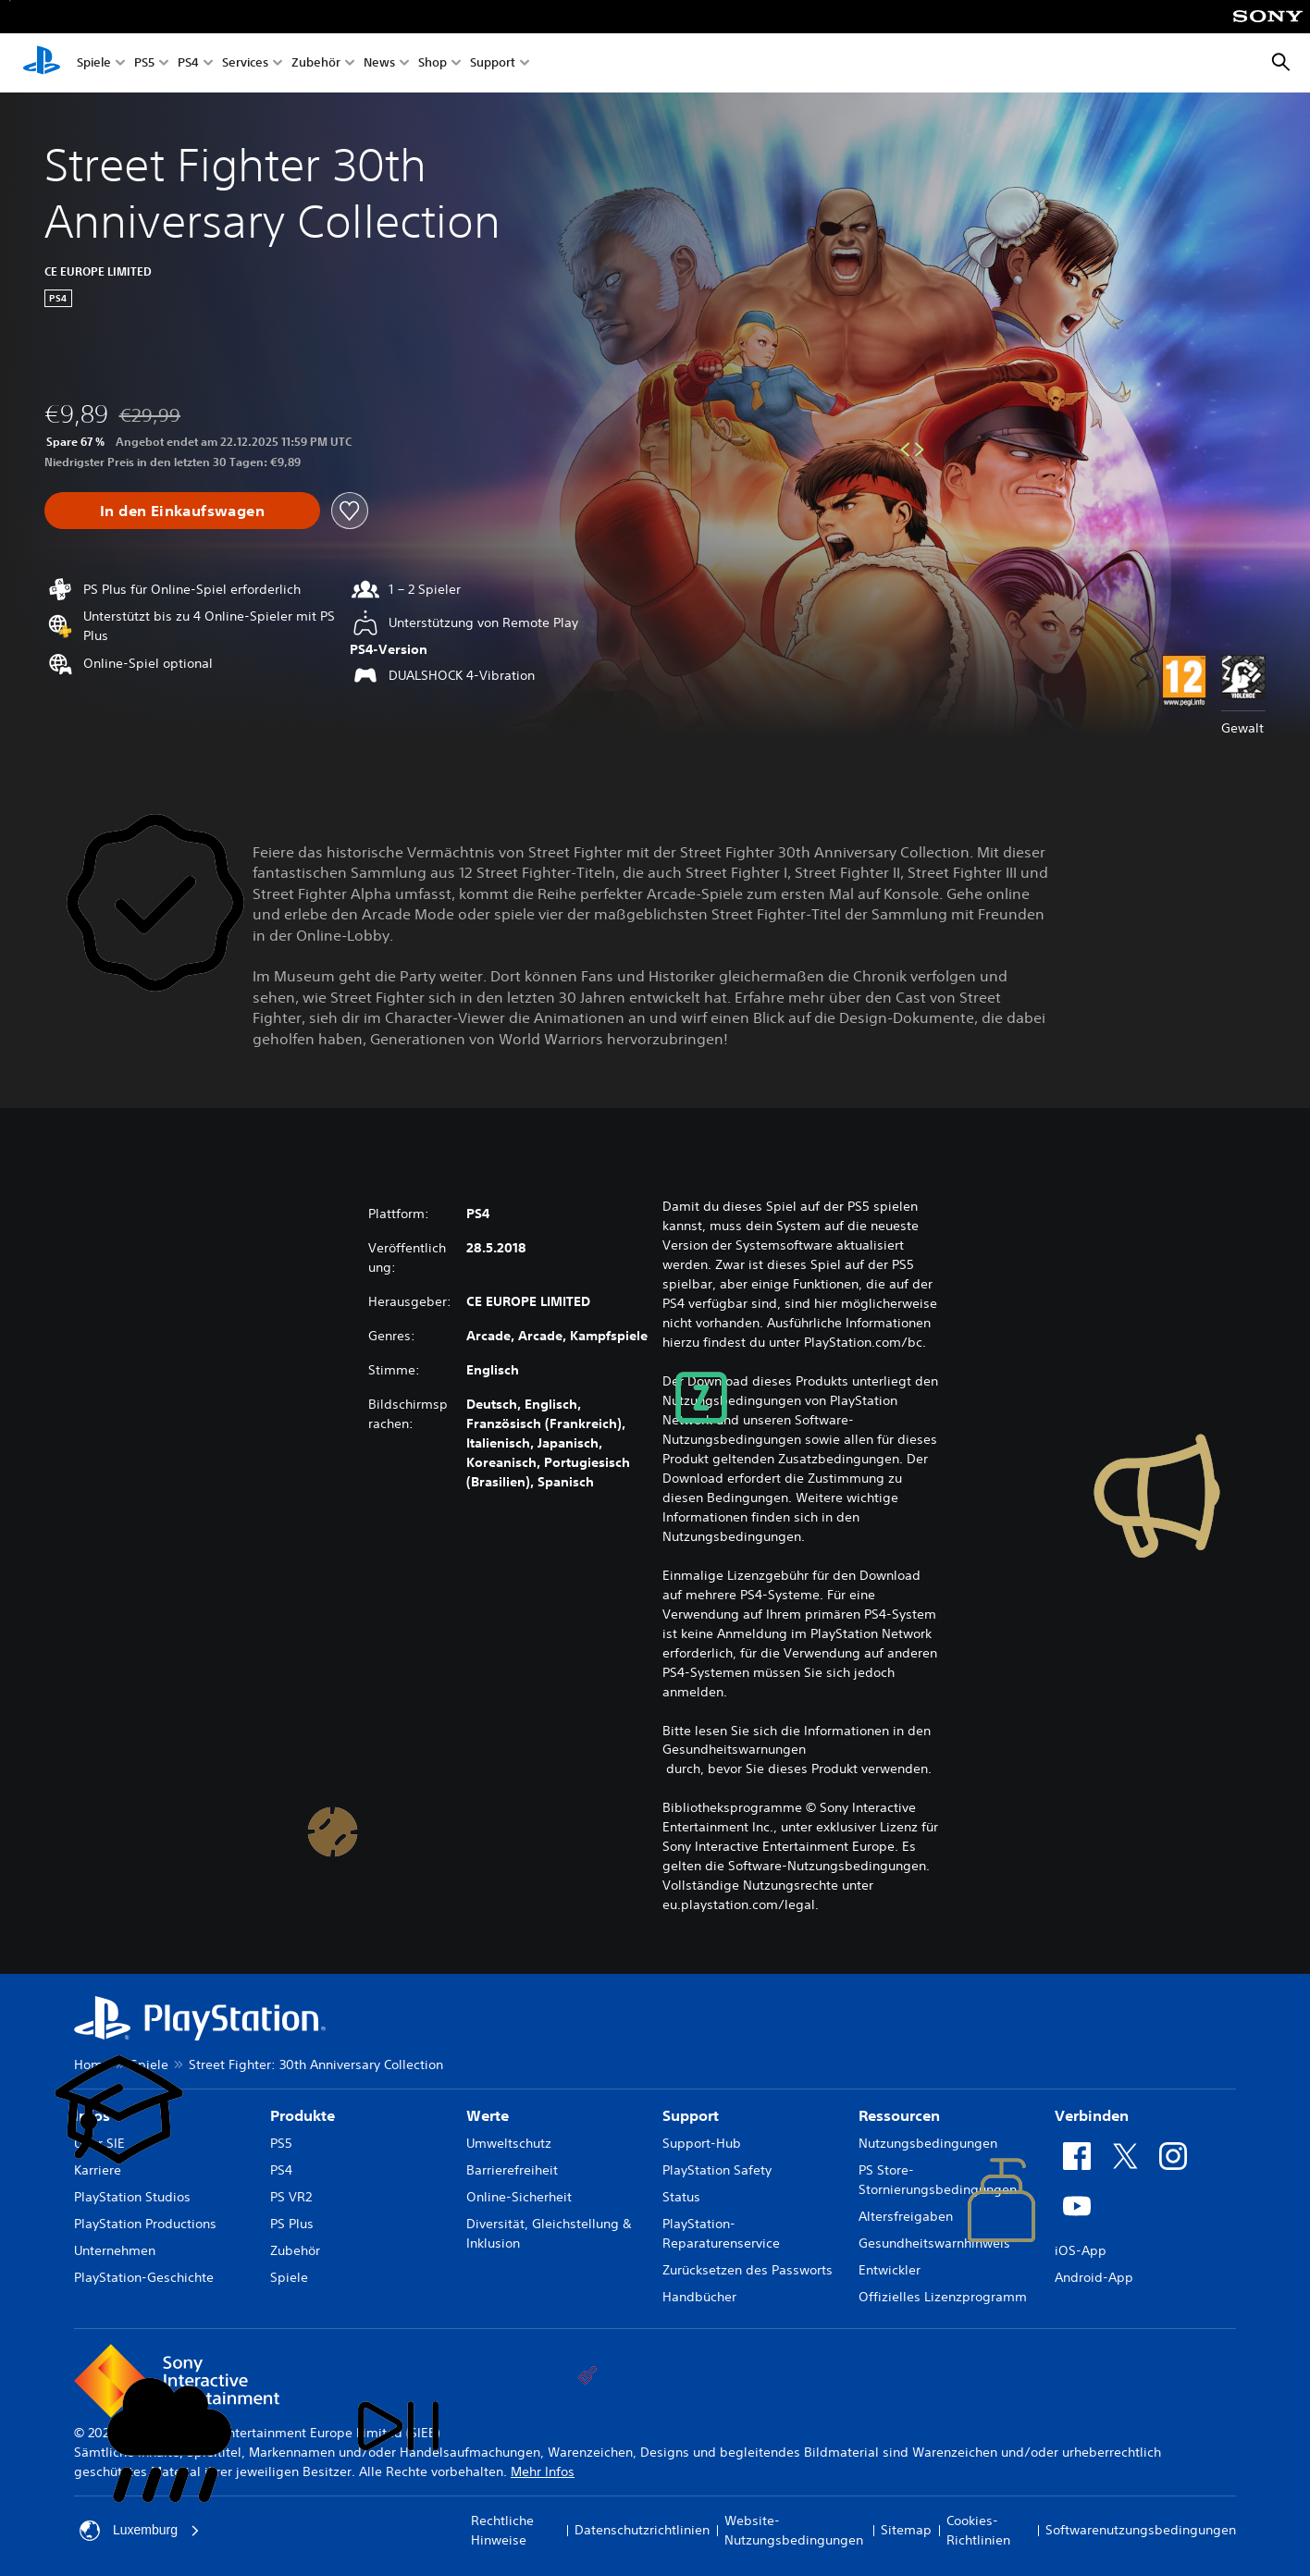 The width and height of the screenshot is (1310, 2576). Describe the element at coordinates (587, 2375) in the screenshot. I see `access painting or drawing tools` at that location.